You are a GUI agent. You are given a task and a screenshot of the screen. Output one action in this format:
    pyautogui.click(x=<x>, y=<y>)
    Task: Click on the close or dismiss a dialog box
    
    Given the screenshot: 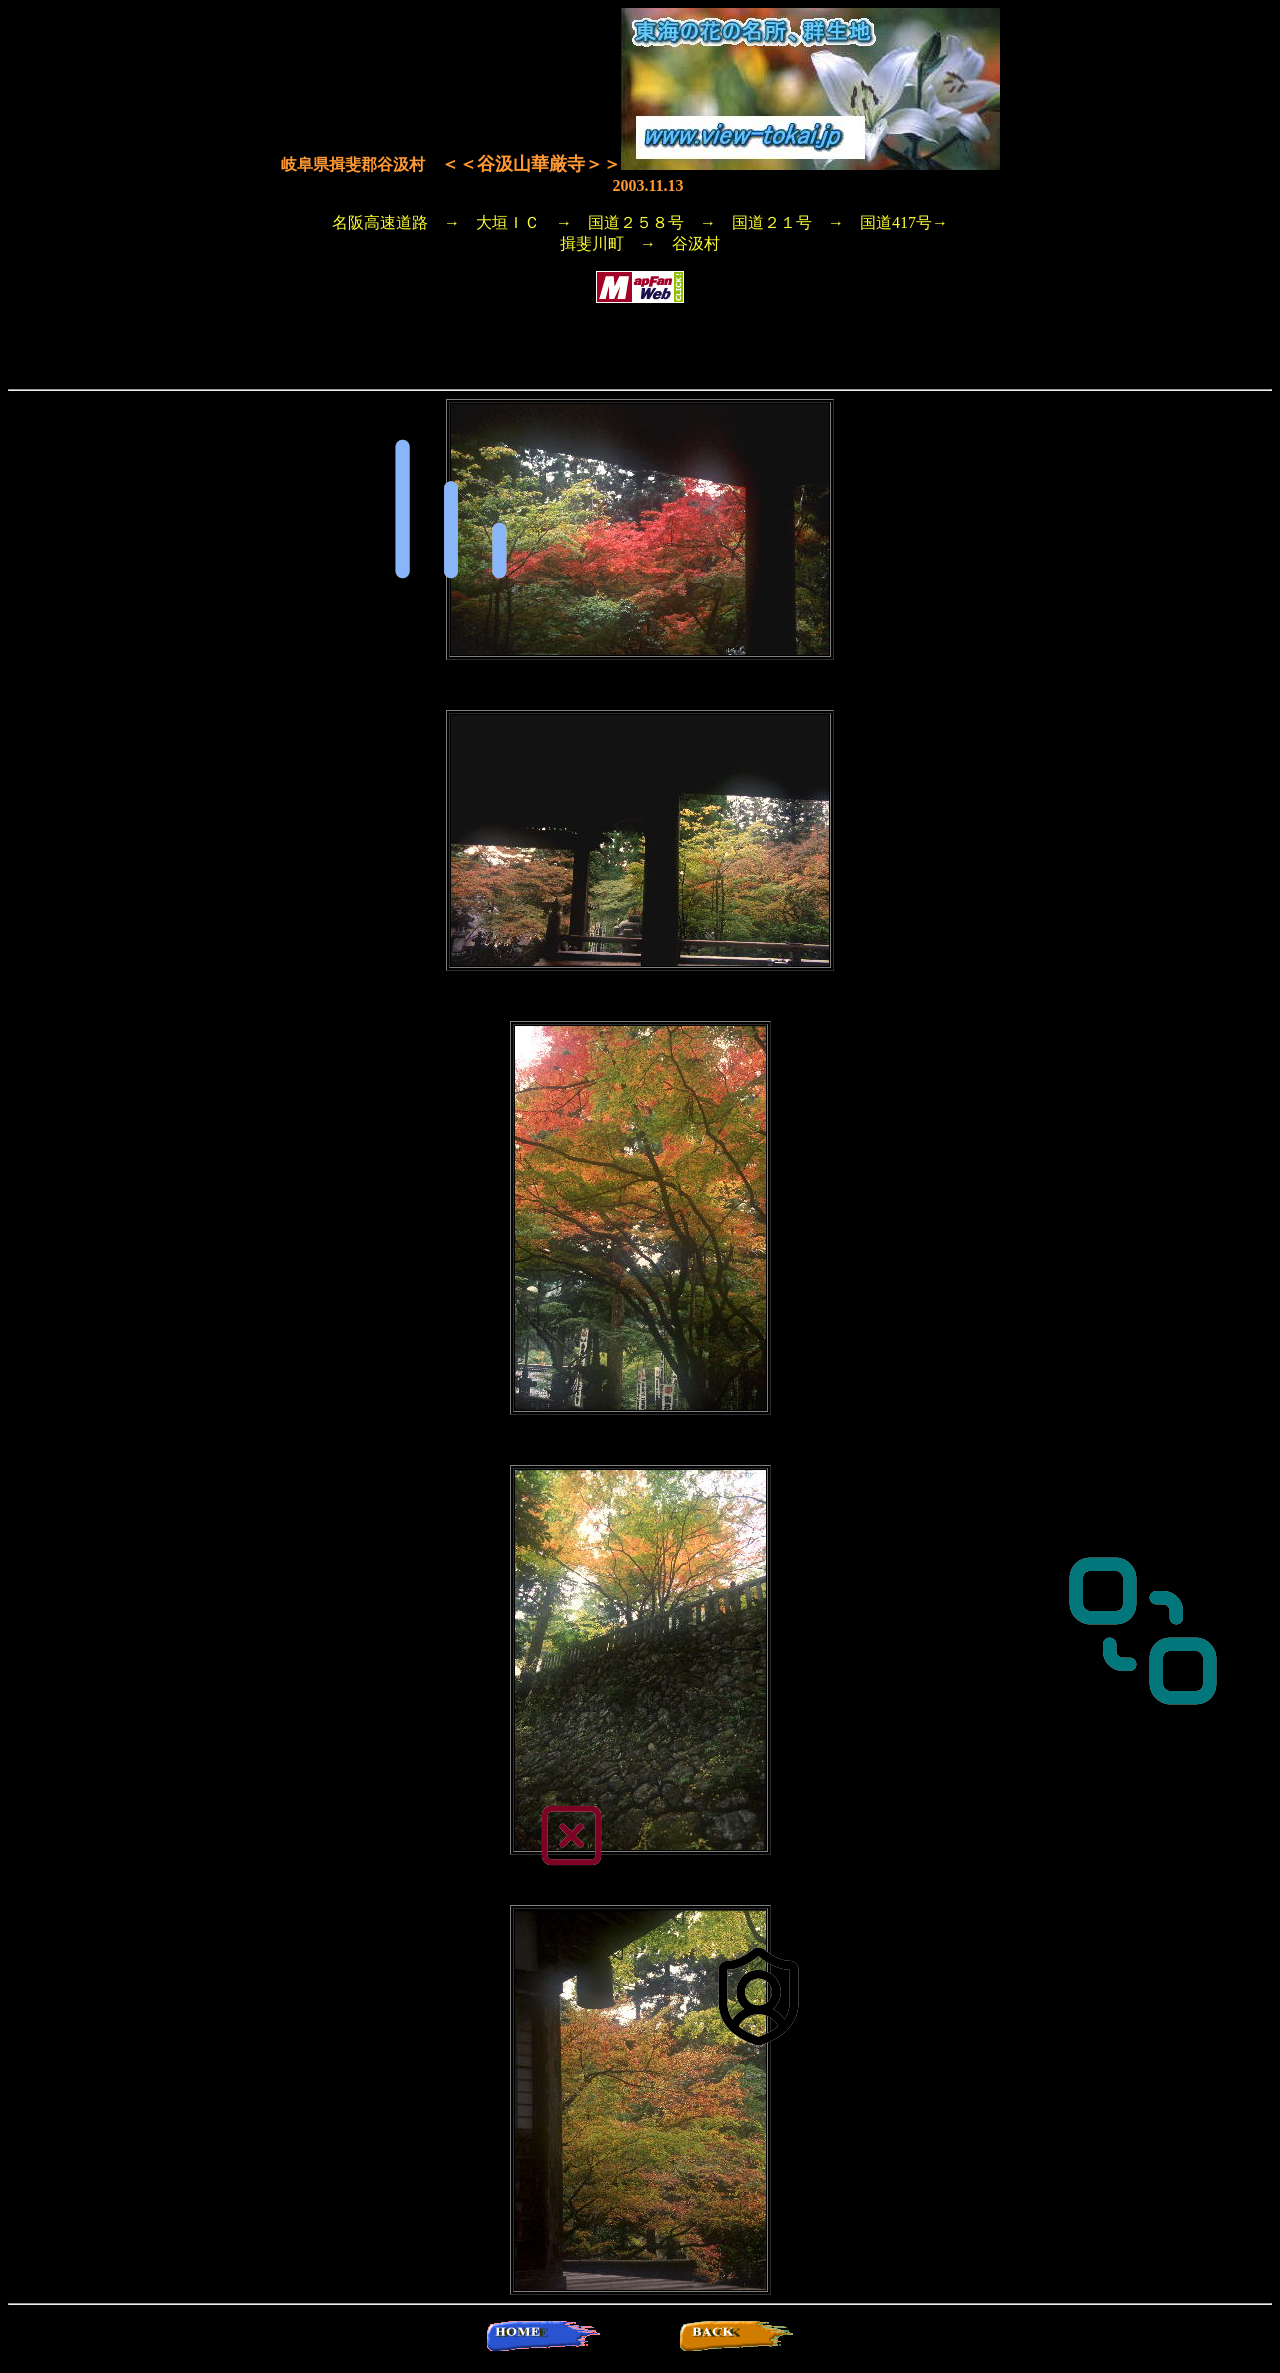 What is the action you would take?
    pyautogui.click(x=571, y=1835)
    